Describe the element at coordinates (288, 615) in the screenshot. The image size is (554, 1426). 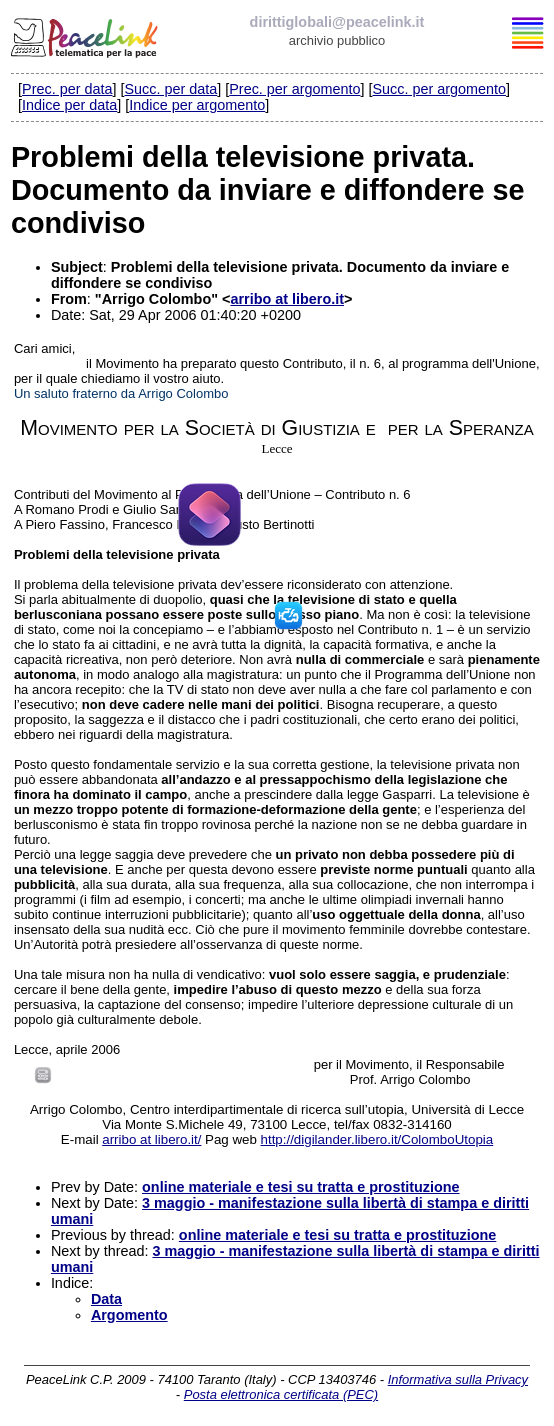
I see `diagnose and troubleshoot SELinux security alerts` at that location.